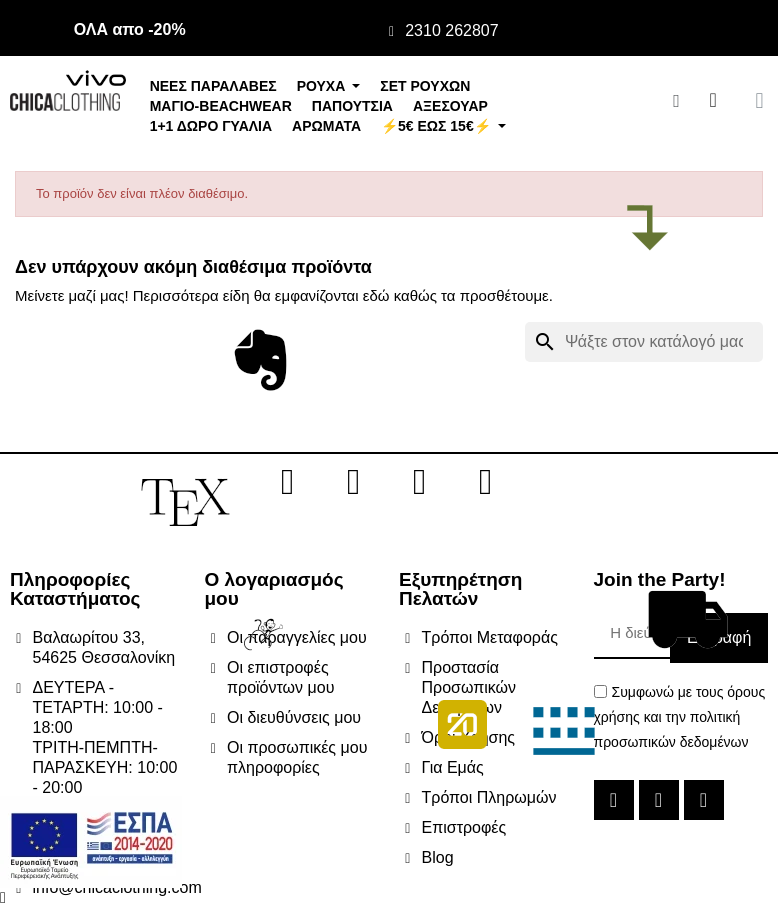 This screenshot has width=778, height=908. What do you see at coordinates (260, 358) in the screenshot?
I see `open Evernote app` at bounding box center [260, 358].